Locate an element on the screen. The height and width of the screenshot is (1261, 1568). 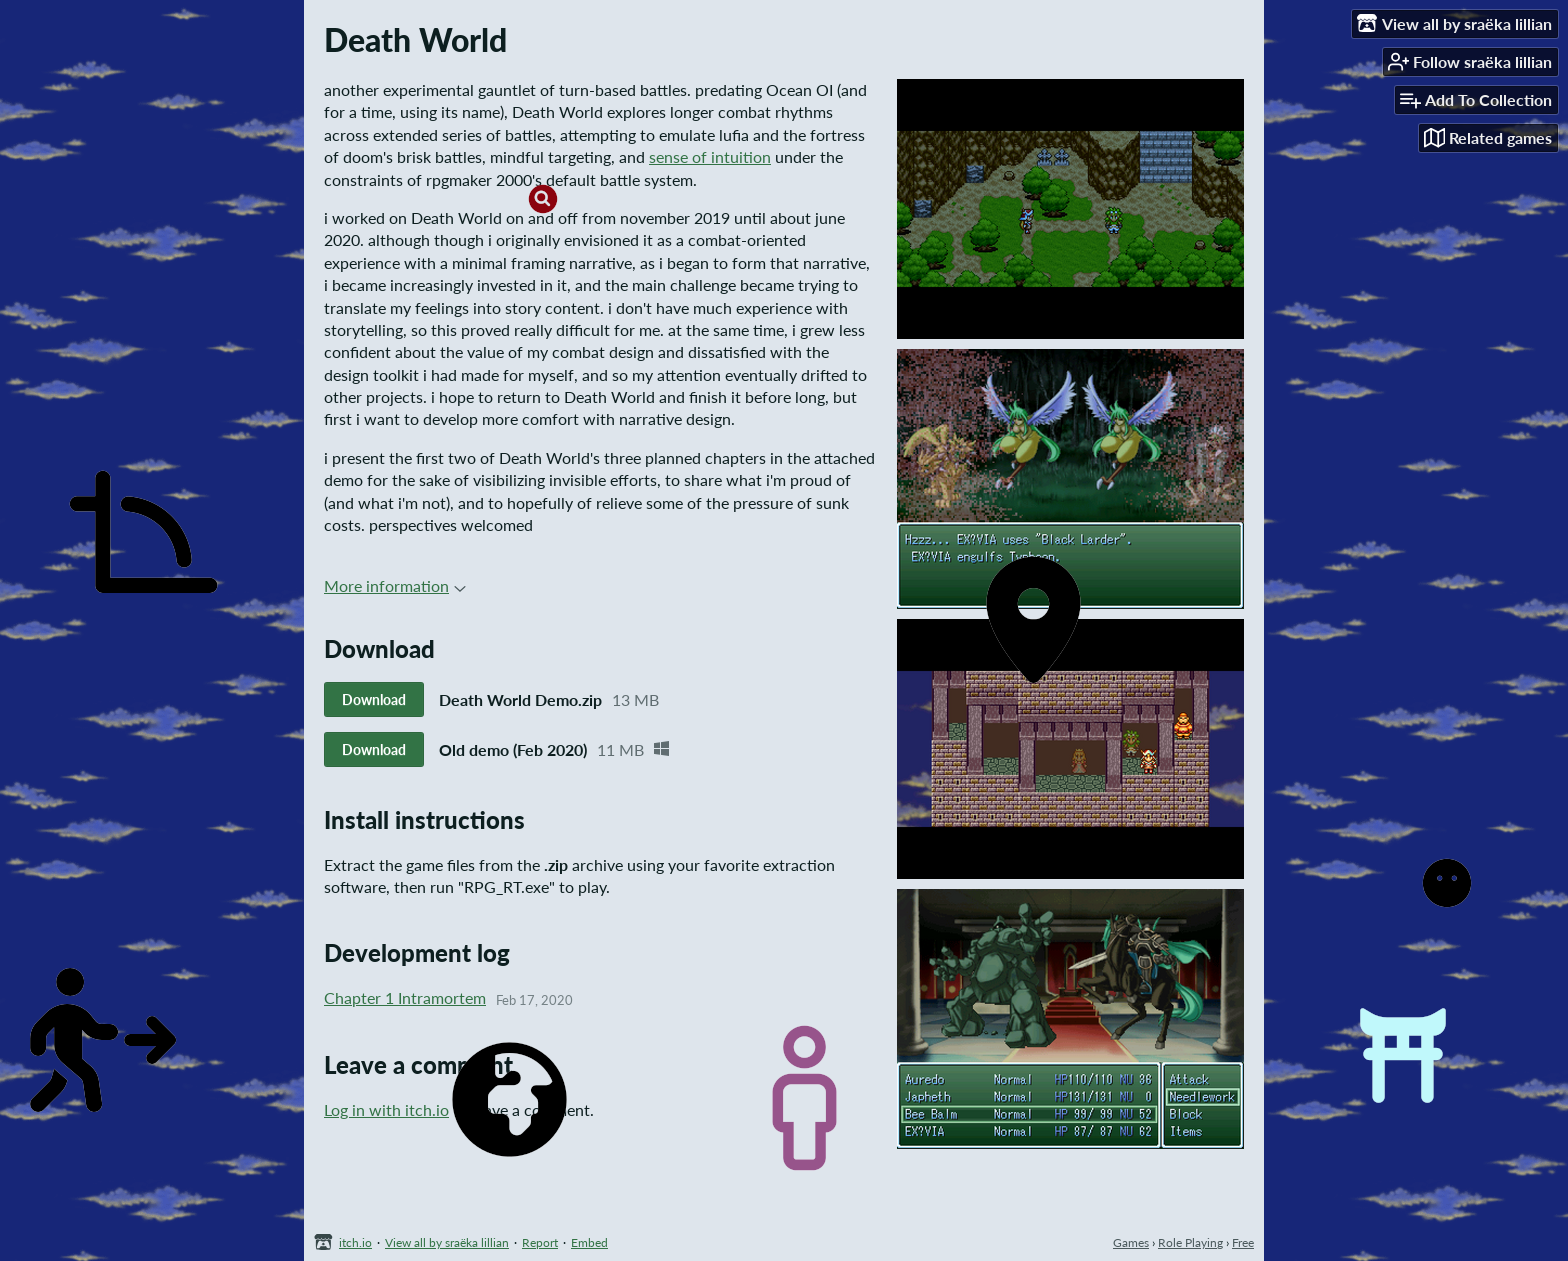
view africa region settings is located at coordinates (509, 1099).